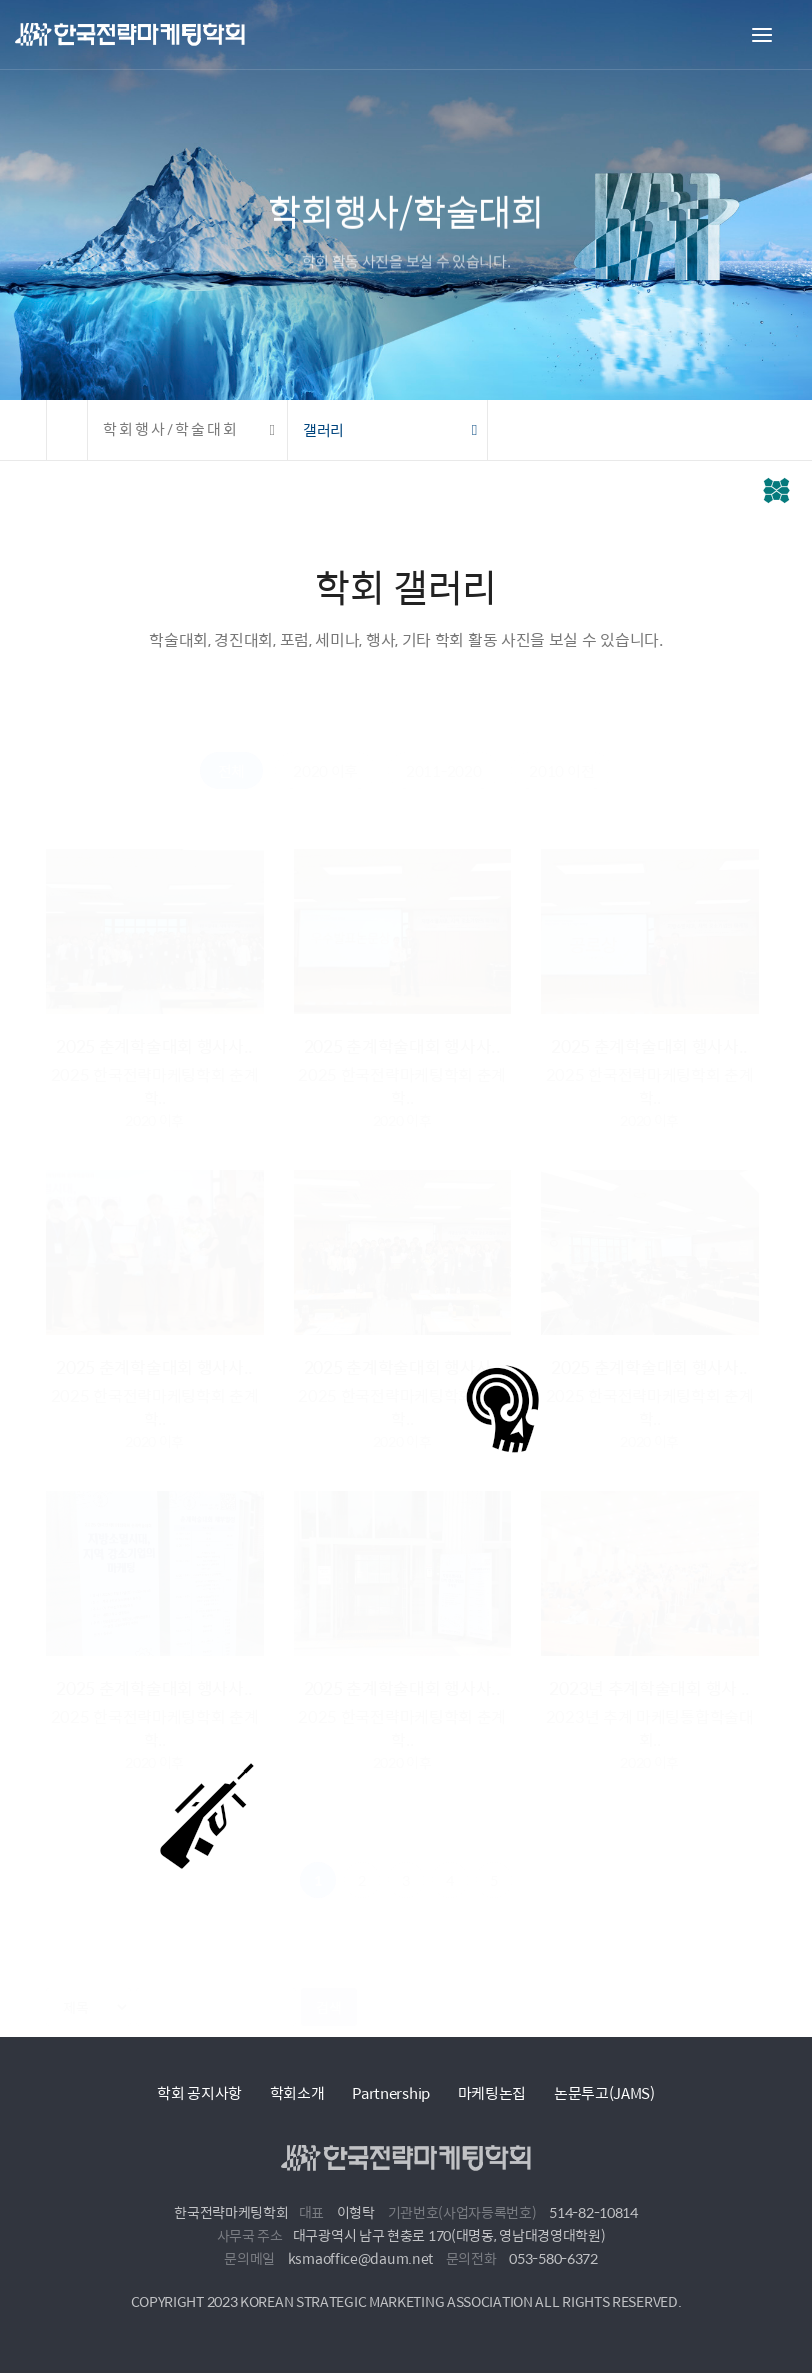 The width and height of the screenshot is (812, 2373). What do you see at coordinates (207, 1816) in the screenshot?
I see `select assault rifle weapon` at bounding box center [207, 1816].